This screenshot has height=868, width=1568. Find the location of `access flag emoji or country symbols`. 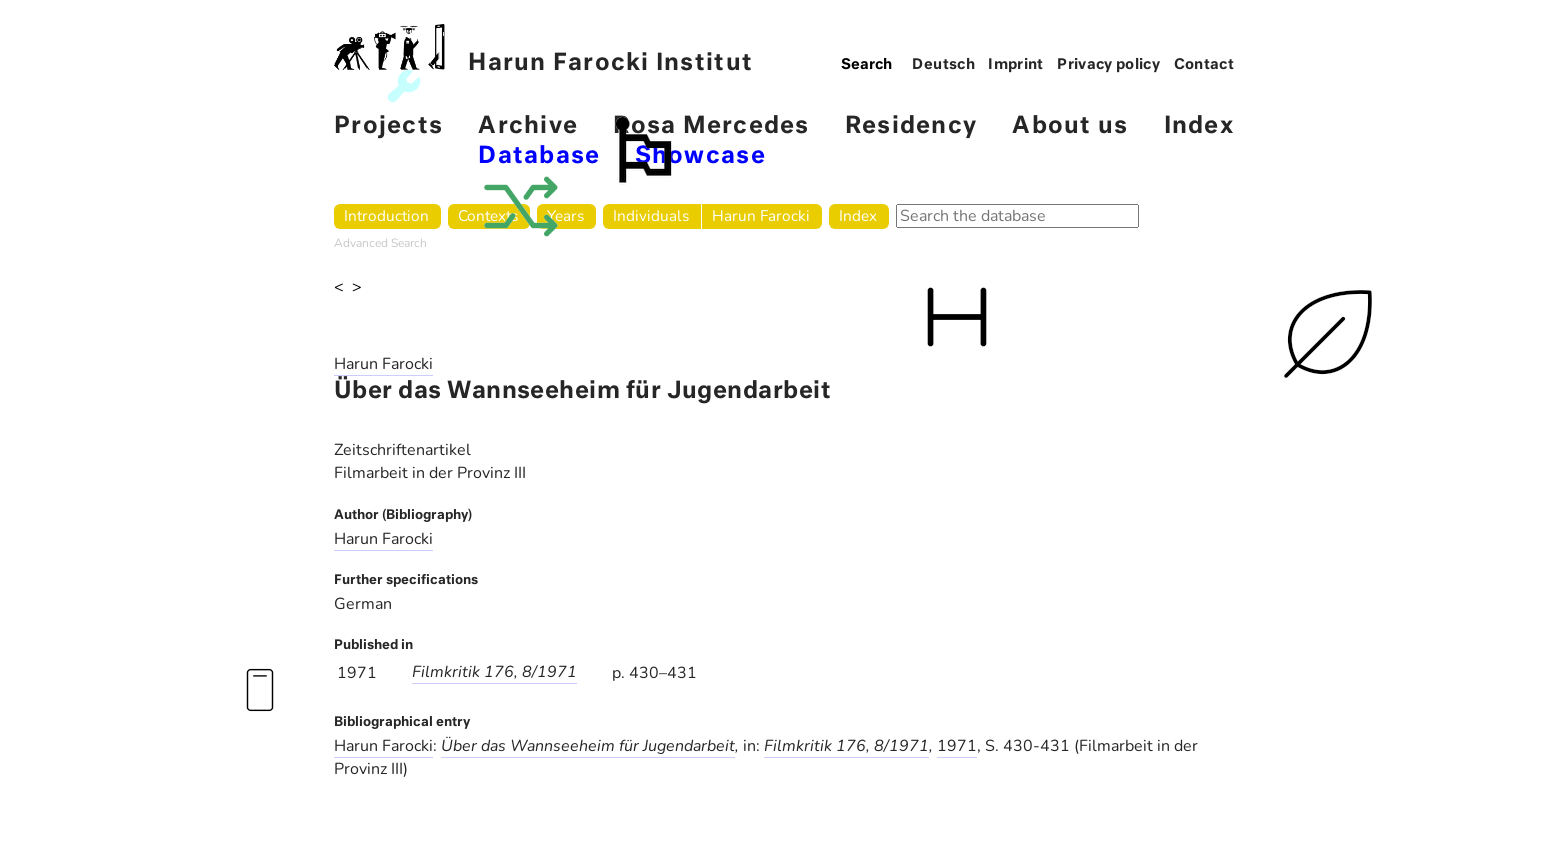

access flag emoji or country symbols is located at coordinates (643, 151).